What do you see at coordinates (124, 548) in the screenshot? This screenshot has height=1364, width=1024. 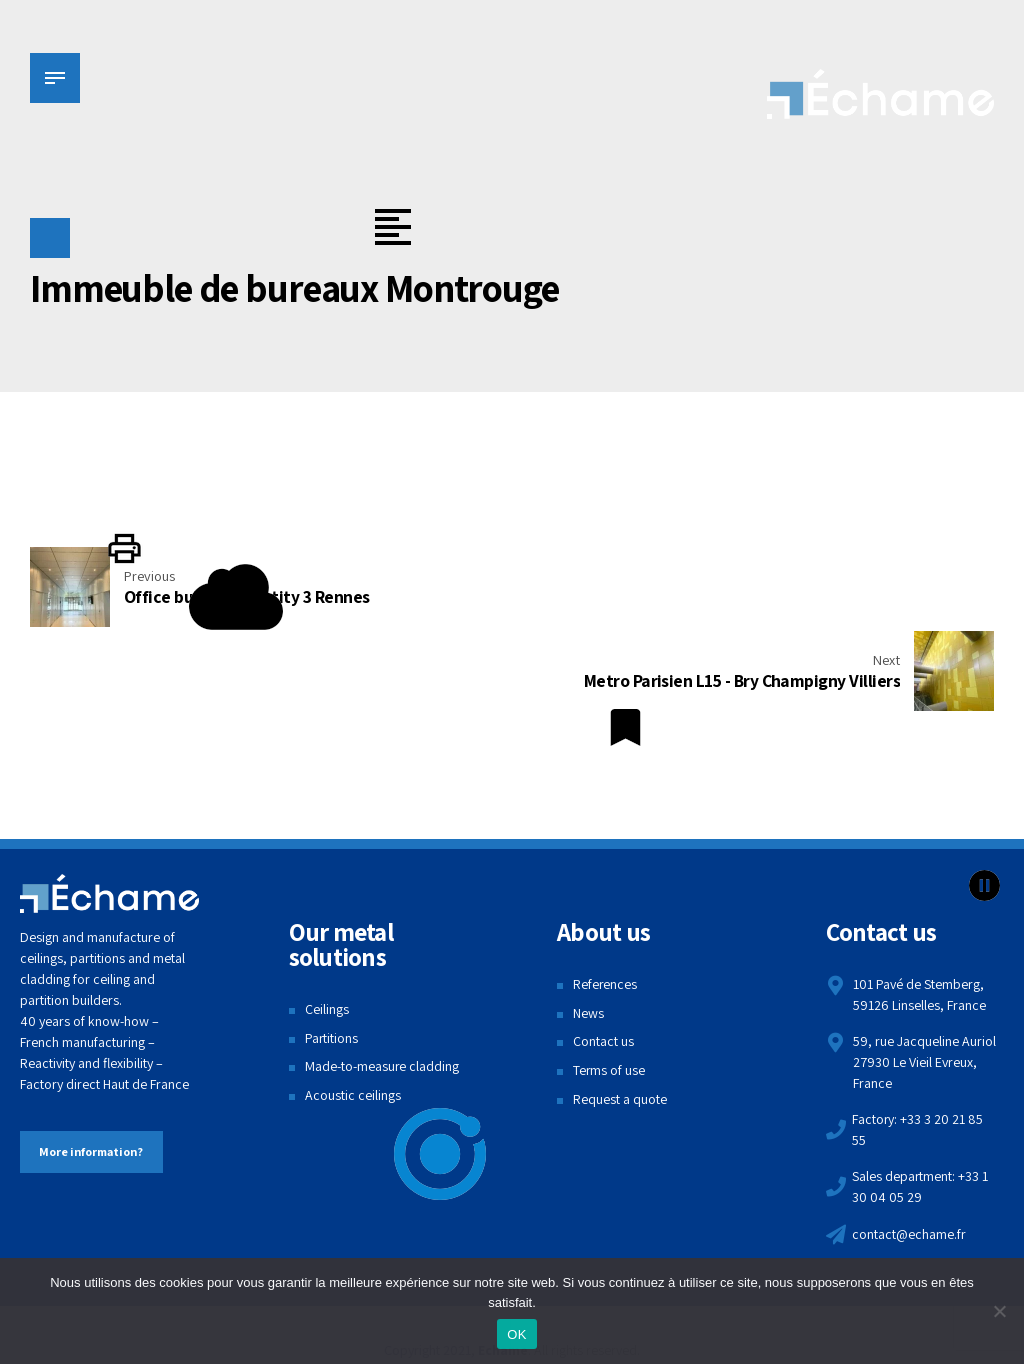 I see `print this document` at bounding box center [124, 548].